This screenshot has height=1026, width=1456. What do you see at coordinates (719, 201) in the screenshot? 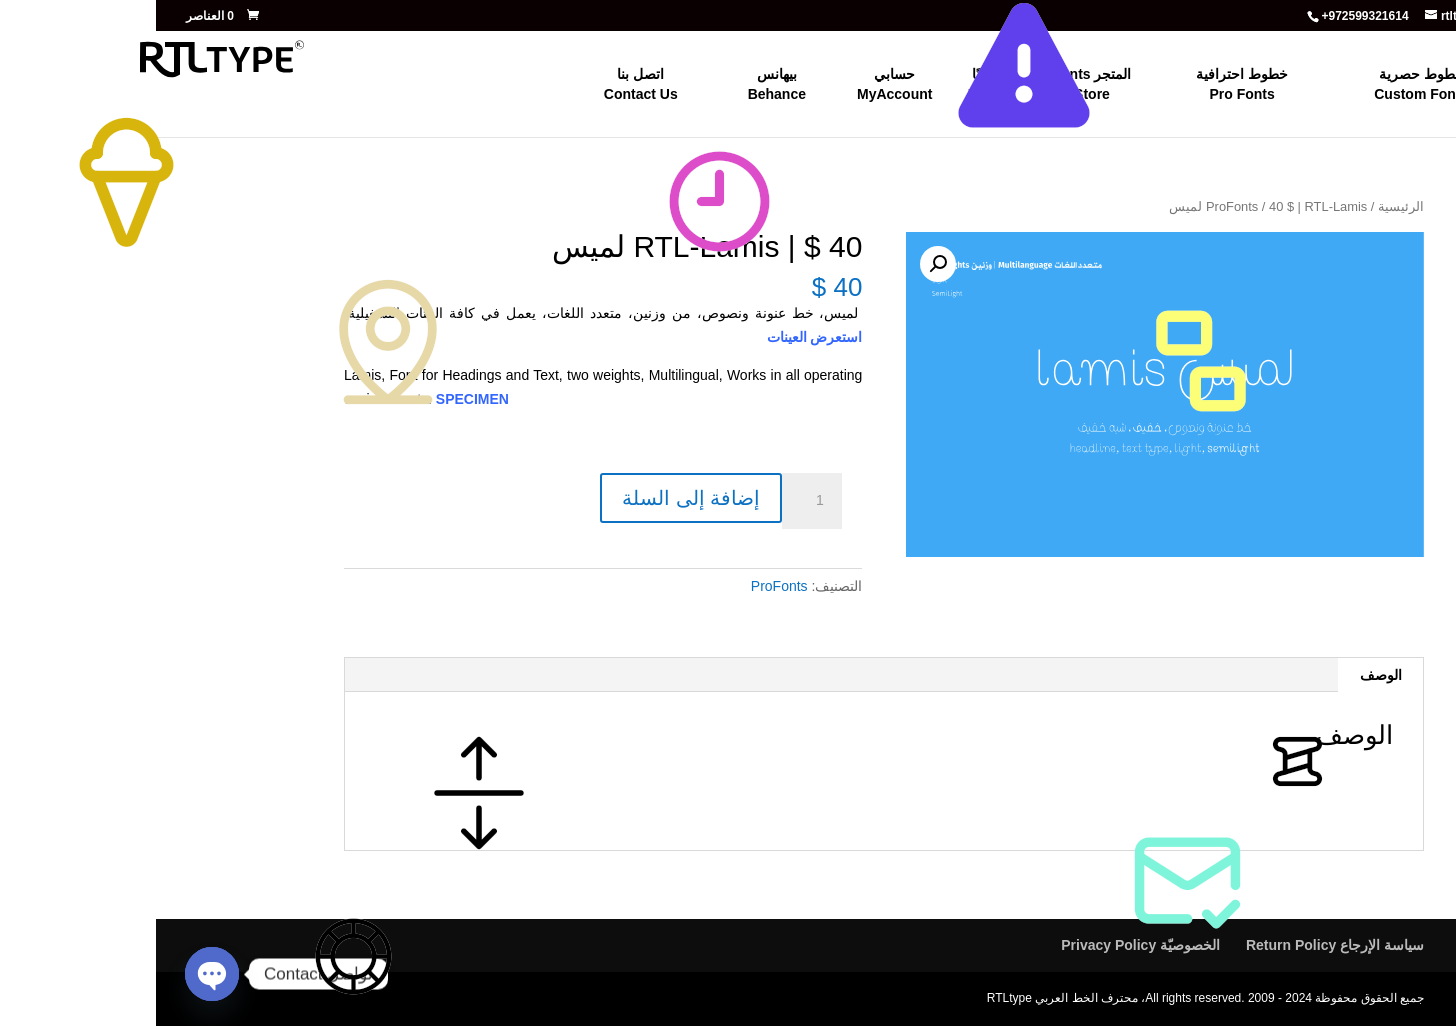
I see `view current time` at bounding box center [719, 201].